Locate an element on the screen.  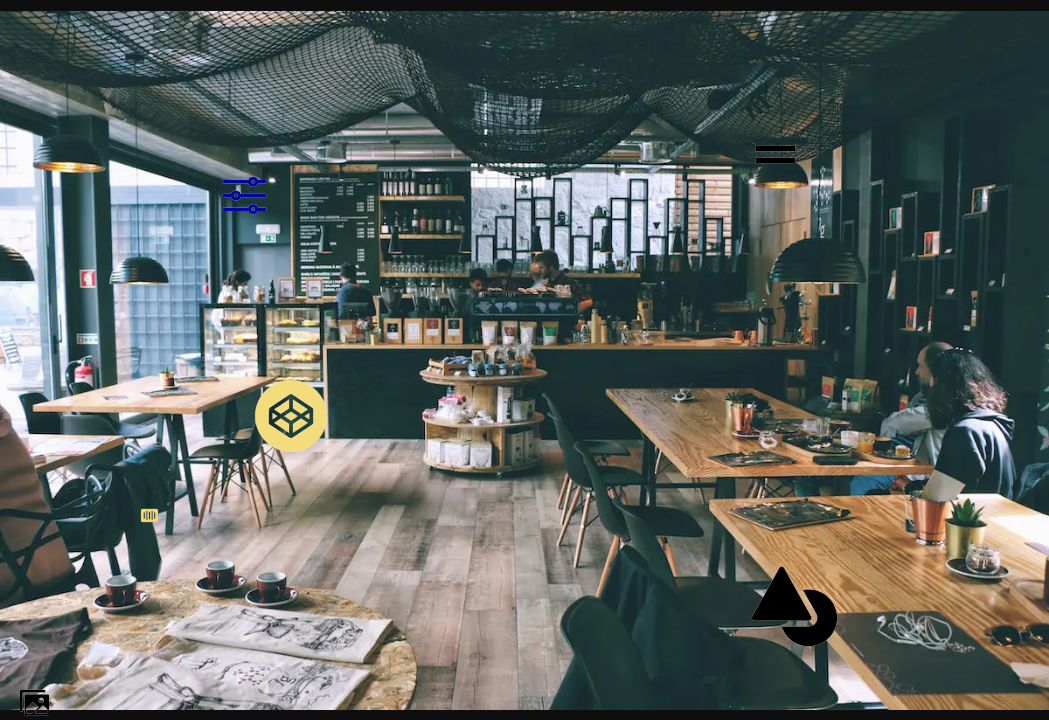
access shape tools or drawing options is located at coordinates (794, 606).